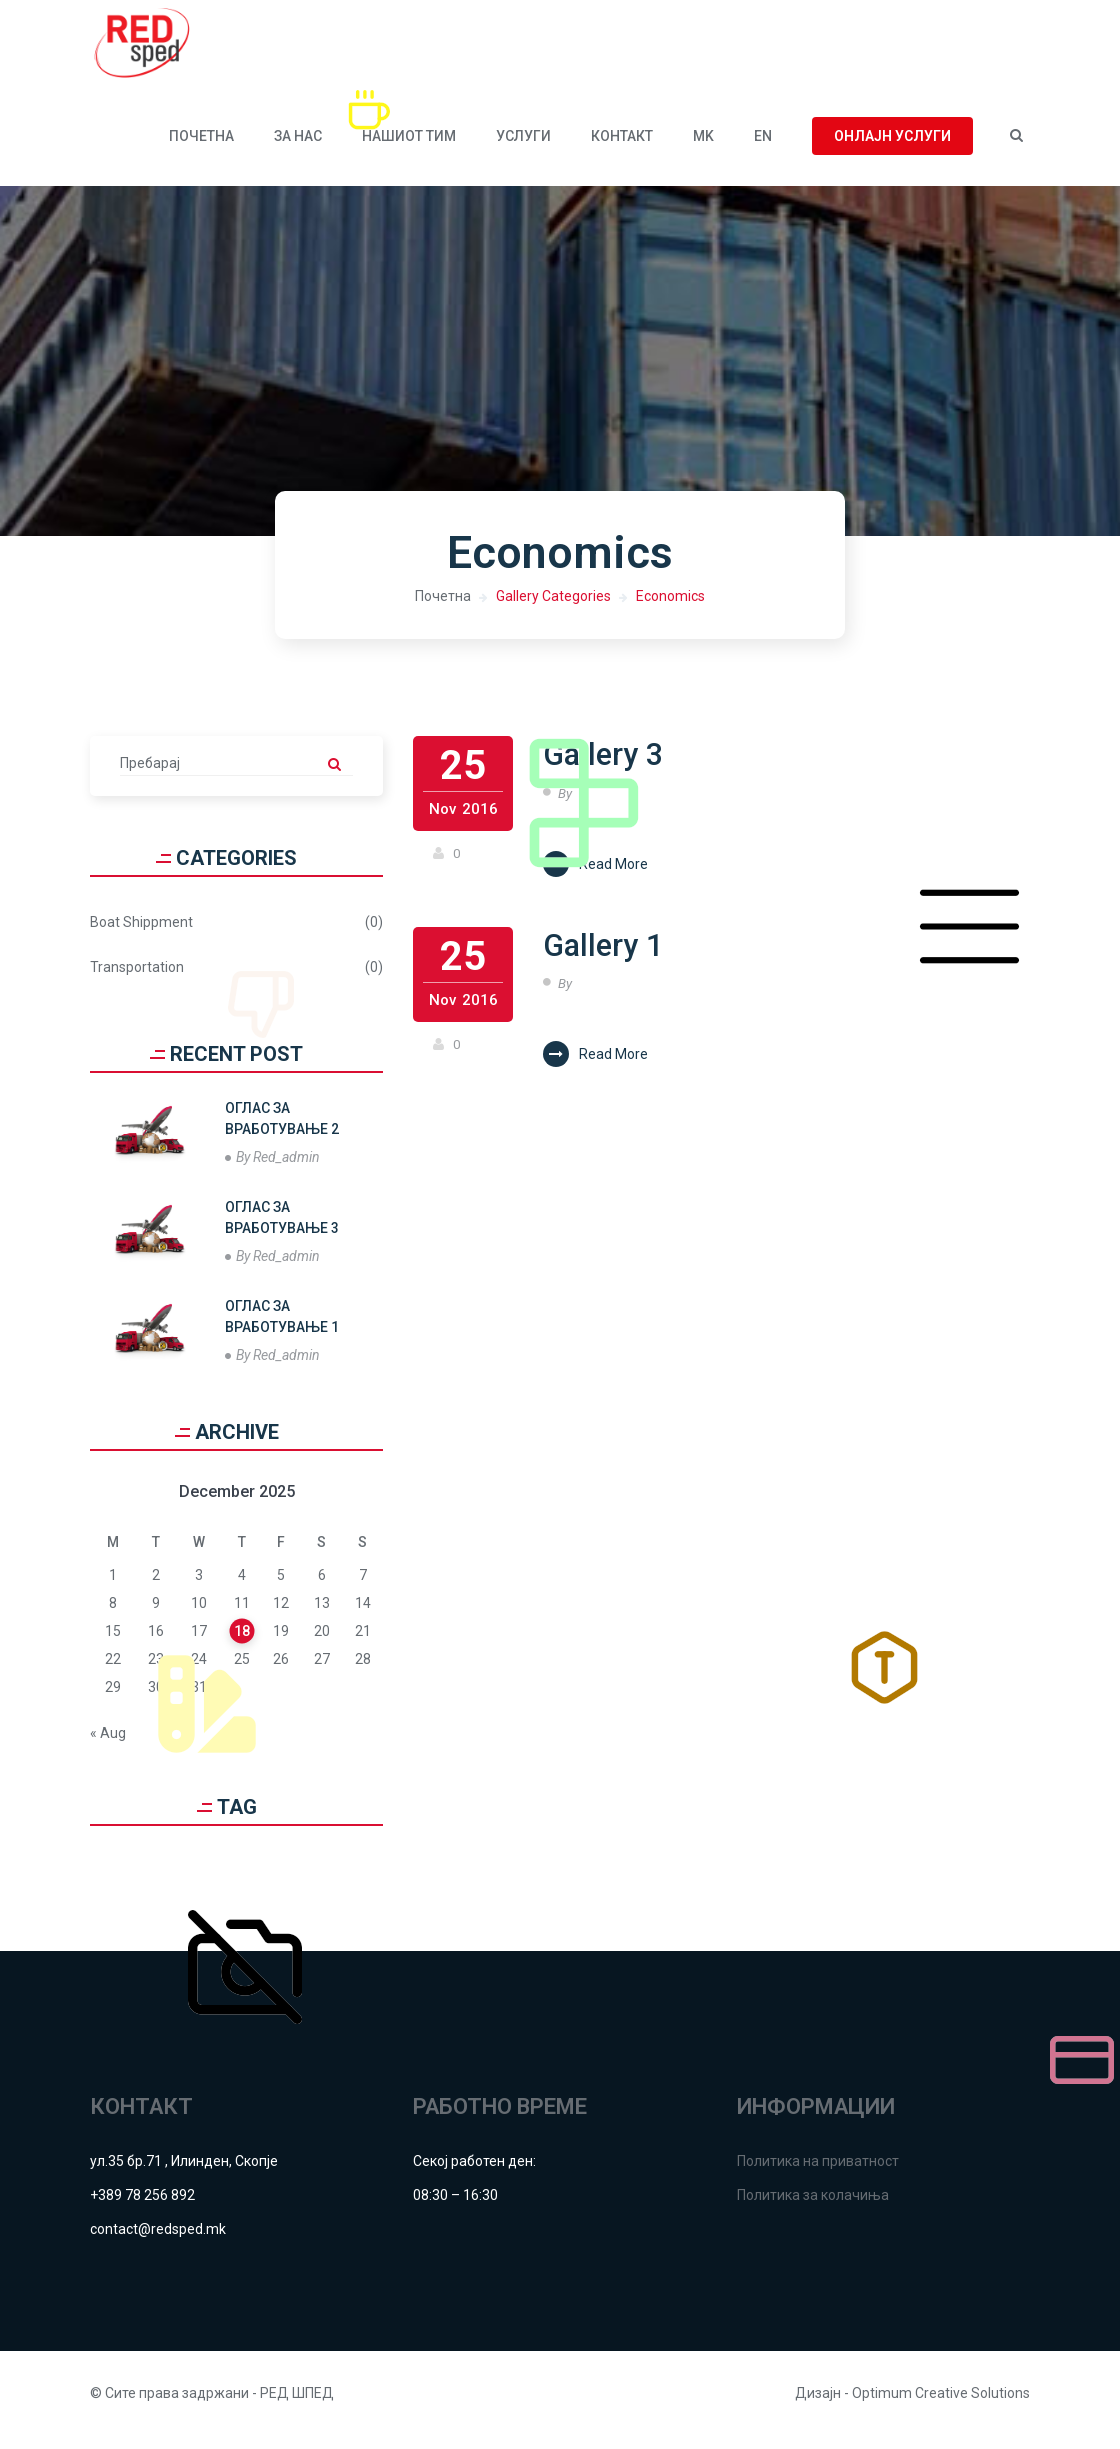 Image resolution: width=1120 pixels, height=2449 pixels. I want to click on camera is disabled or turned off, so click(245, 1967).